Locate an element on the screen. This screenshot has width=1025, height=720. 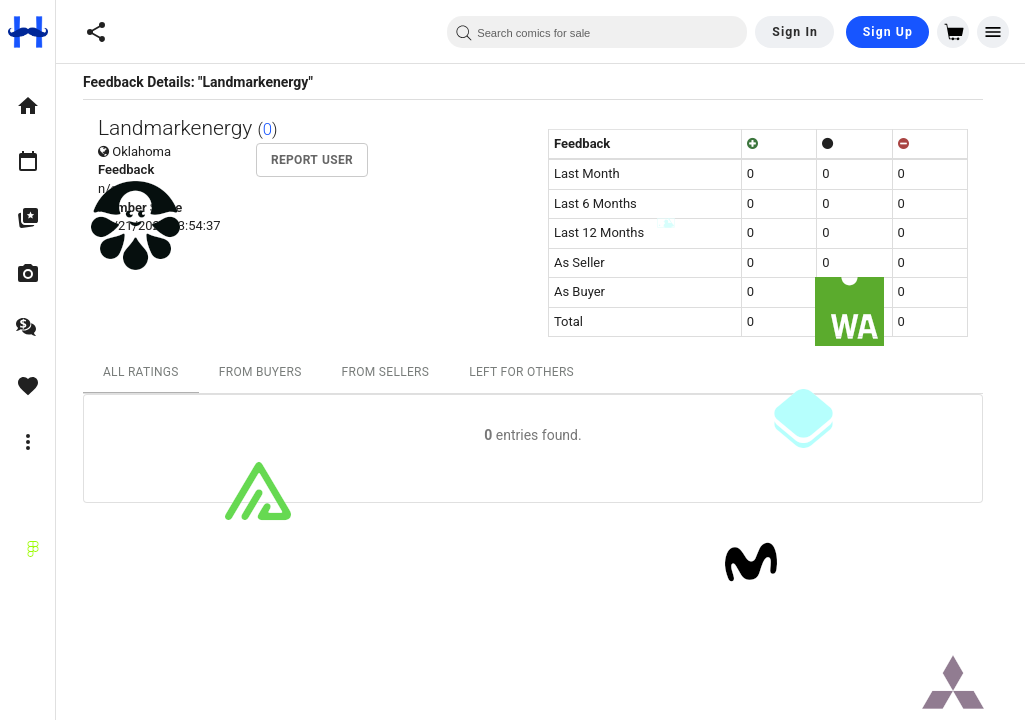
openlayers mapping library logo is located at coordinates (803, 418).